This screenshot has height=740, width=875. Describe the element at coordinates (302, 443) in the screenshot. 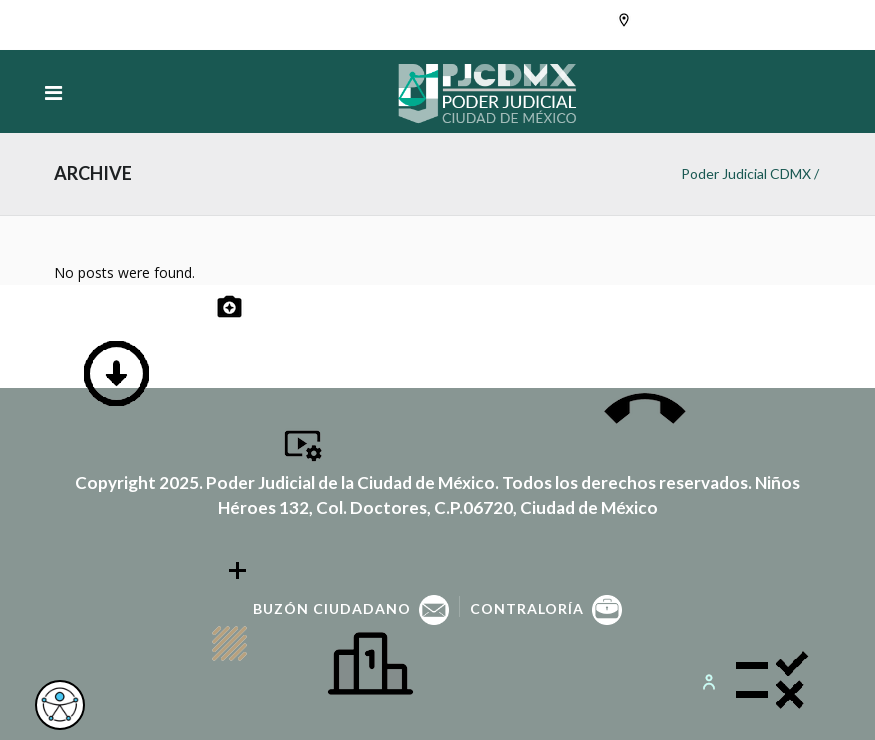

I see `adjust video playback settings` at that location.